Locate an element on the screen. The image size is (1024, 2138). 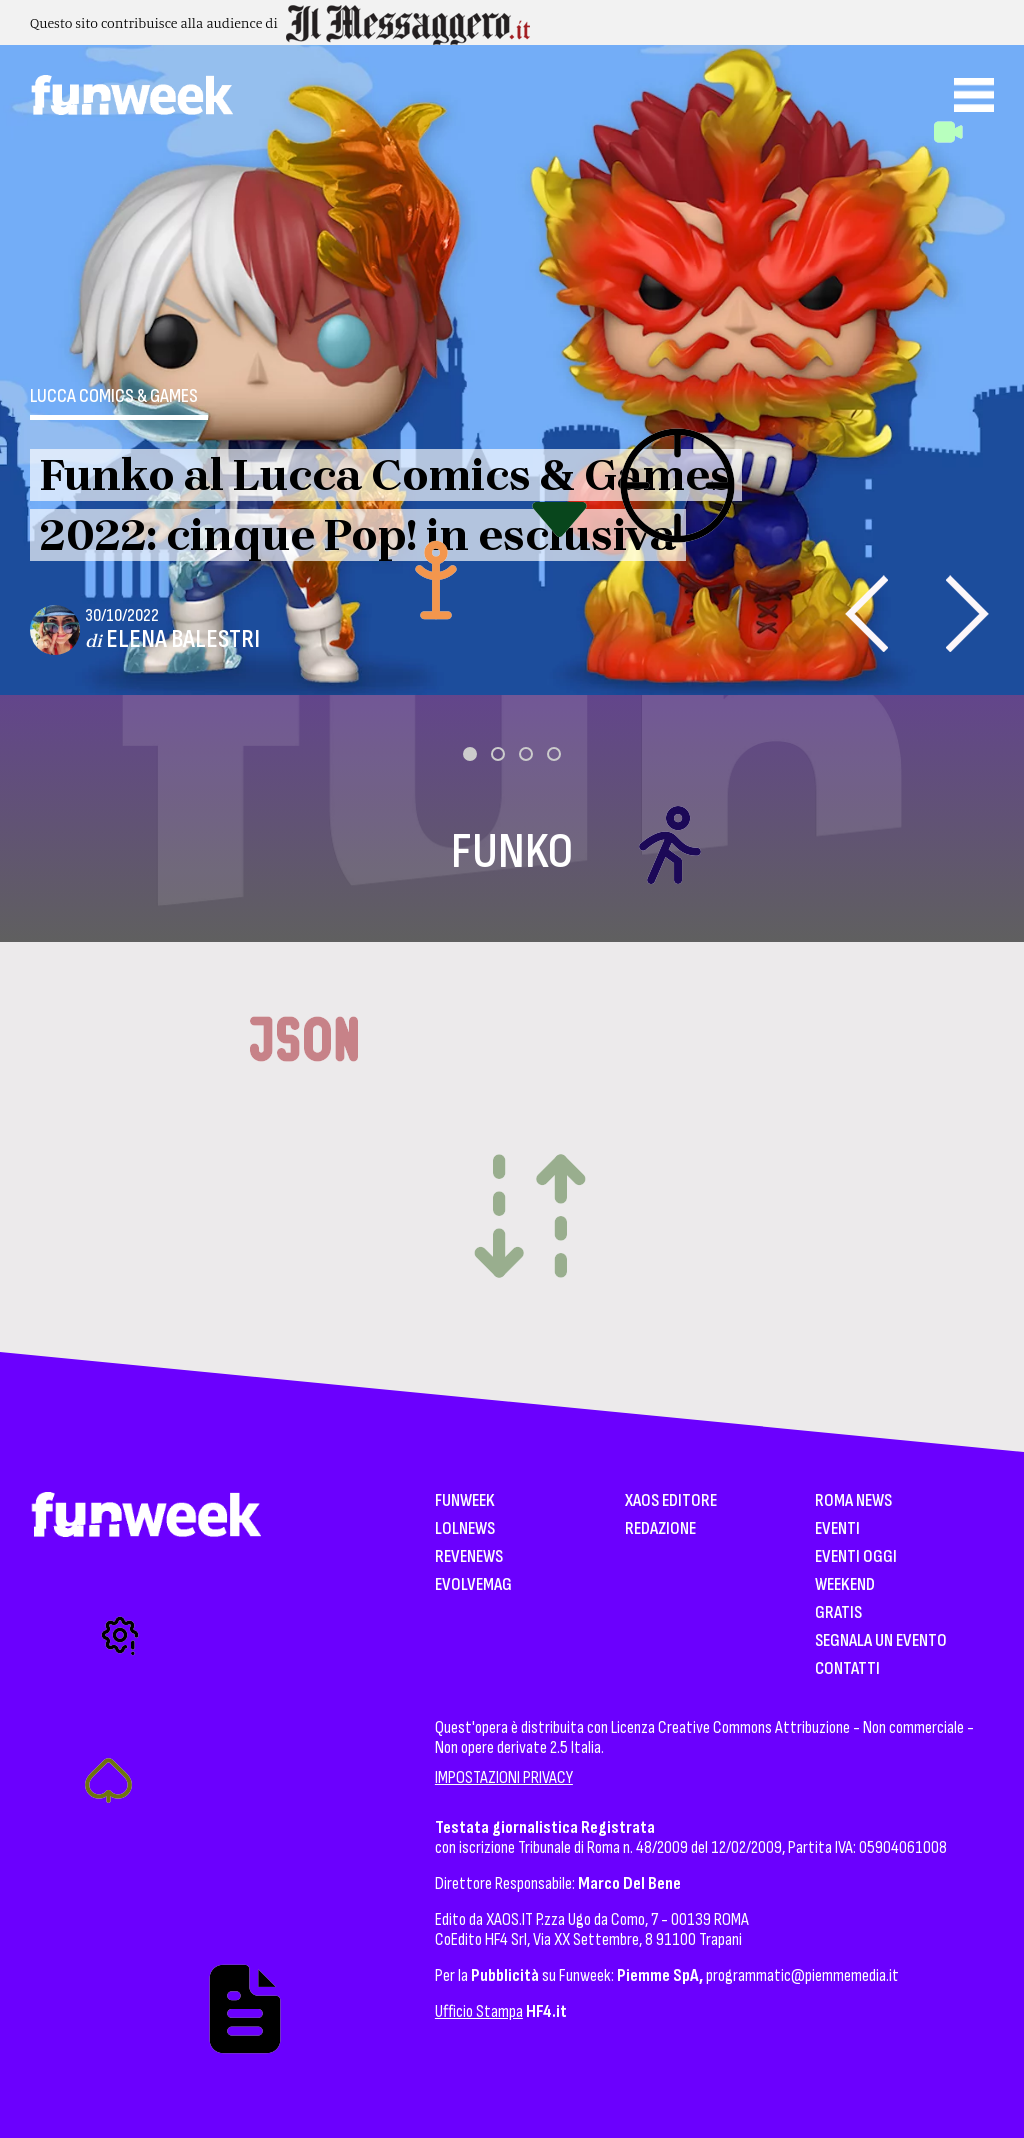
browse clothing or wardrobe items is located at coordinates (436, 580).